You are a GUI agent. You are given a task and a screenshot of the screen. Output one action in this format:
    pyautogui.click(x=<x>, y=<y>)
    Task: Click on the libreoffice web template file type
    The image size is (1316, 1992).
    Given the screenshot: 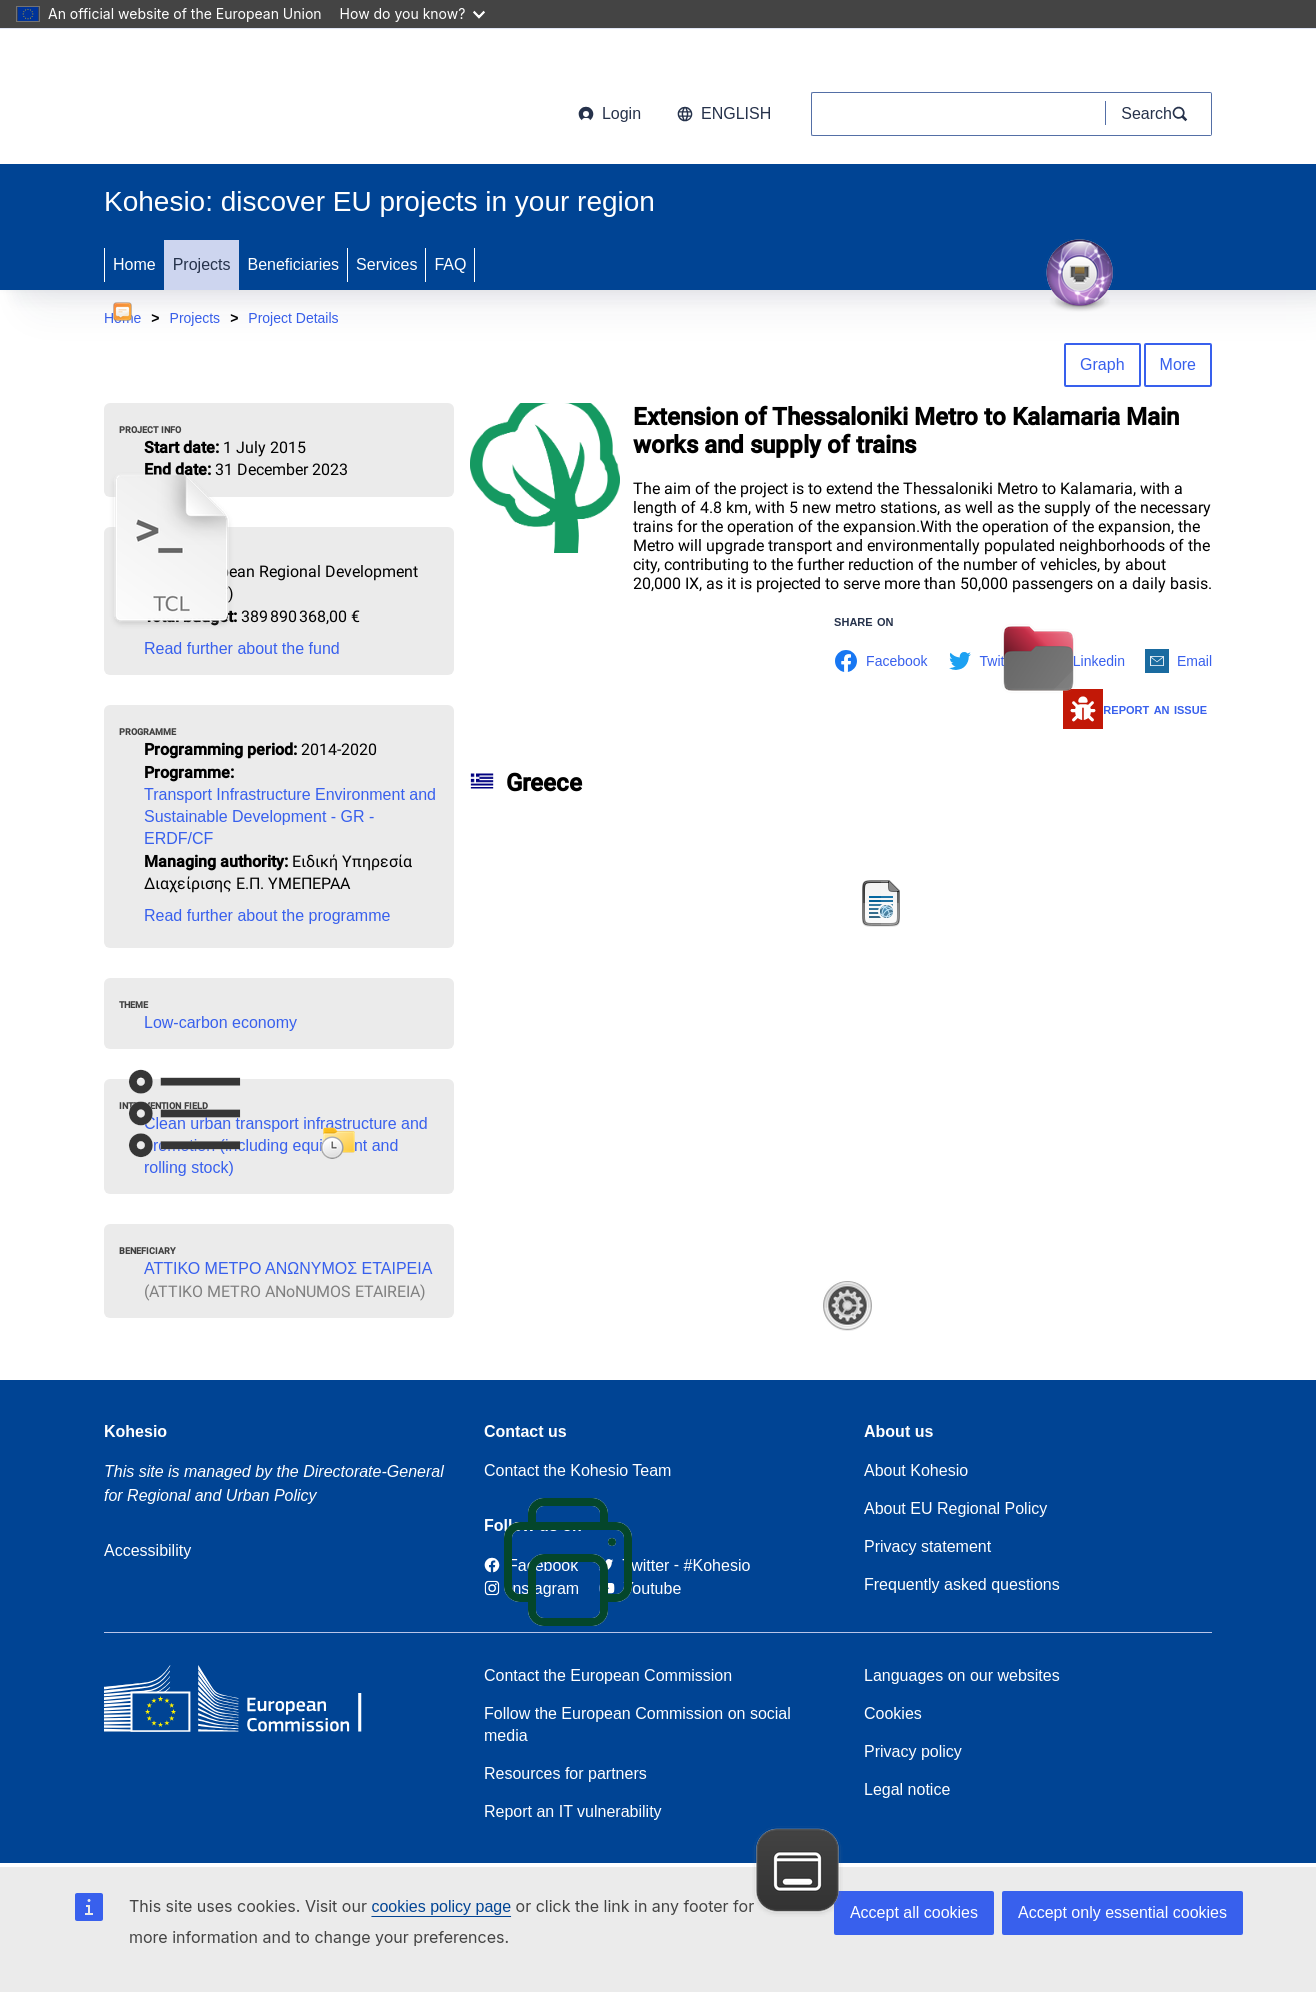 What is the action you would take?
    pyautogui.click(x=881, y=903)
    